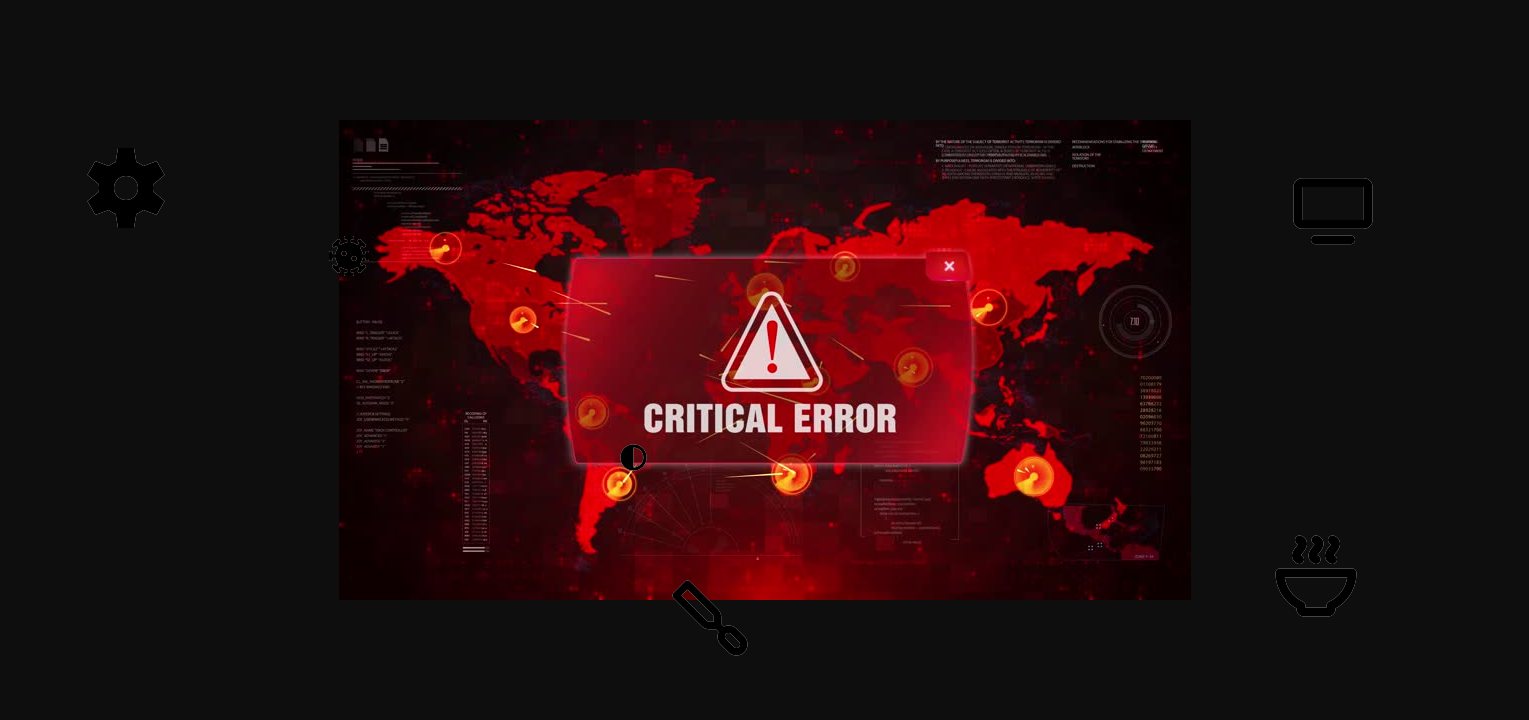 This screenshot has width=1529, height=720. What do you see at coordinates (1316, 576) in the screenshot?
I see `view food or dining options` at bounding box center [1316, 576].